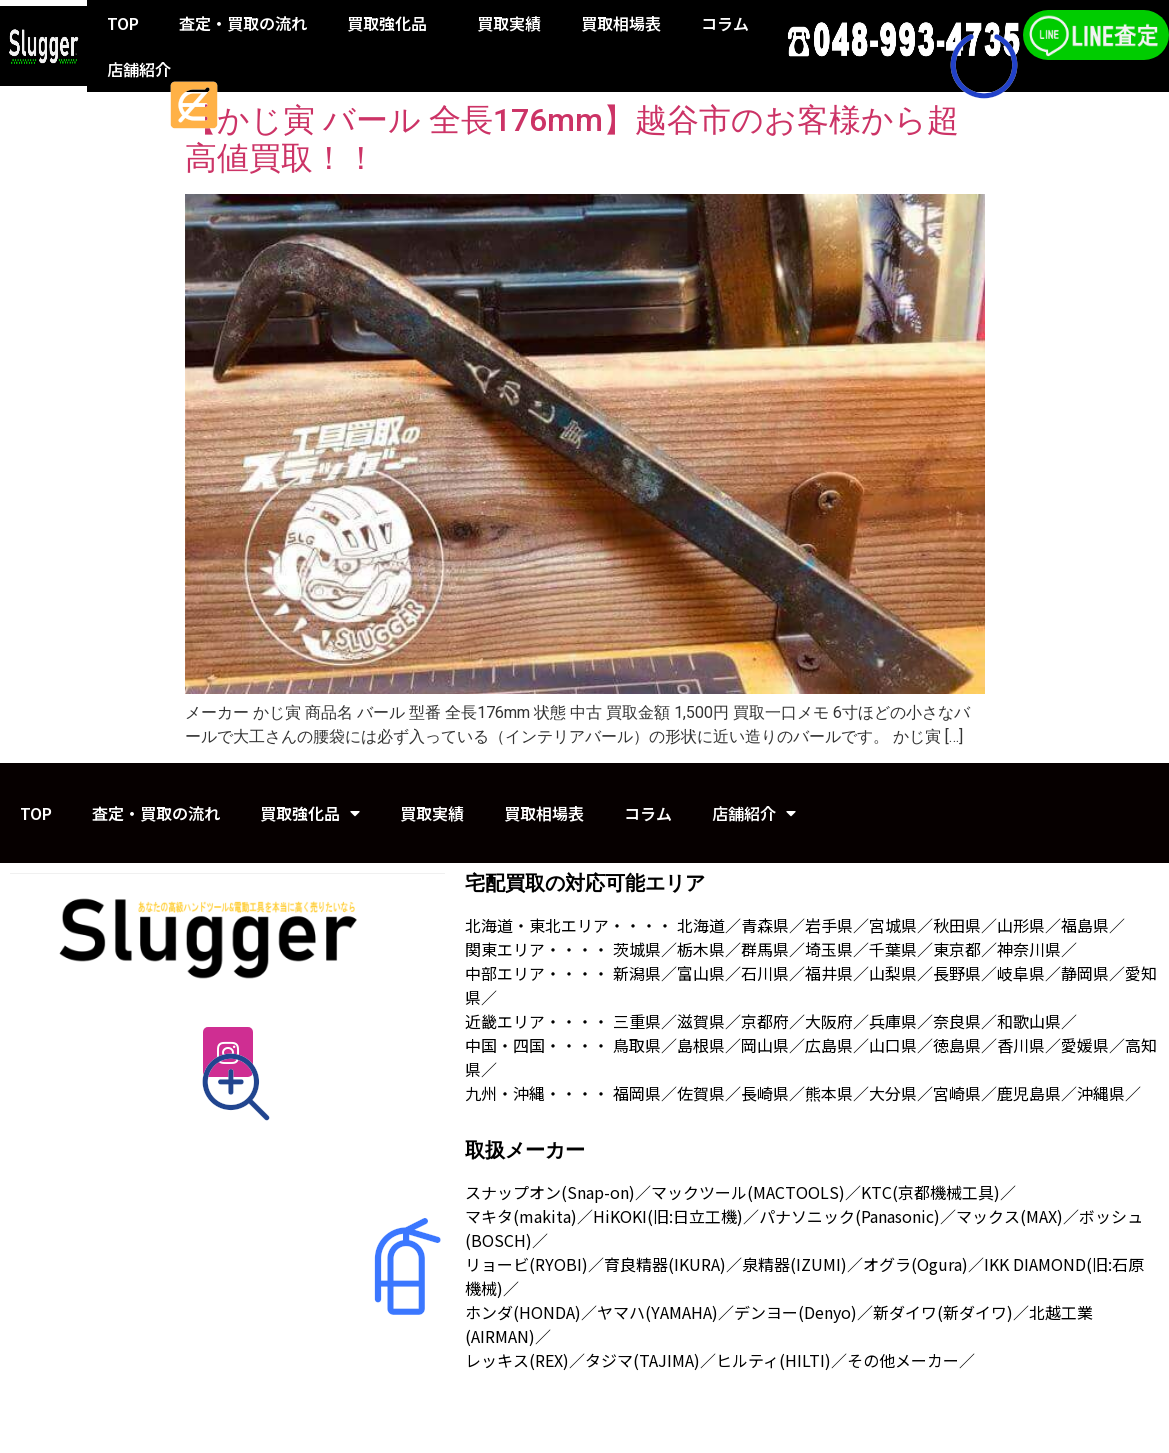  Describe the element at coordinates (403, 1268) in the screenshot. I see `access fire safety information` at that location.